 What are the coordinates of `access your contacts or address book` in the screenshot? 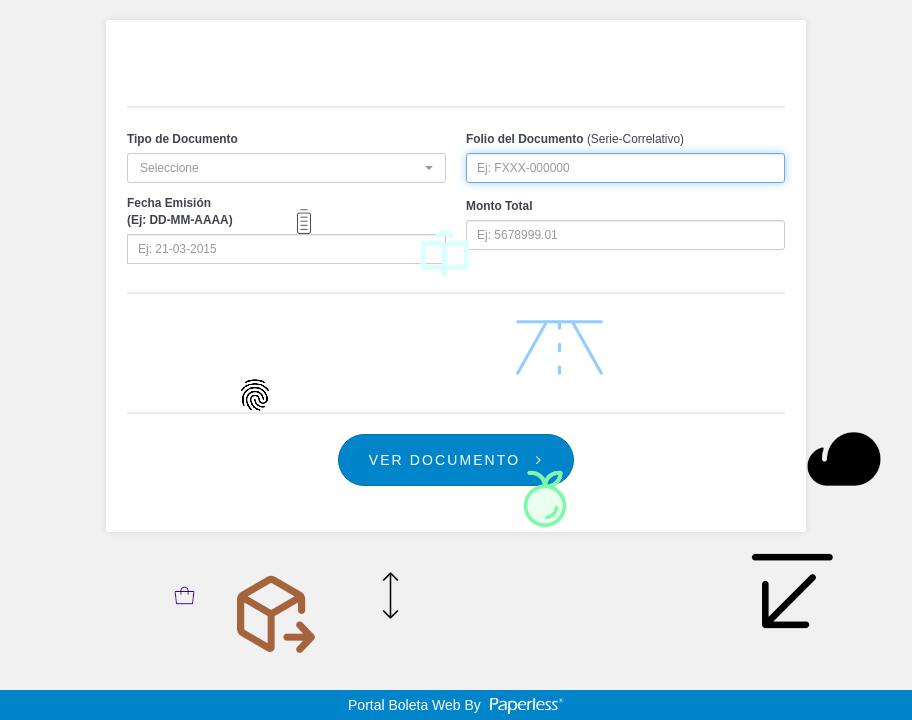 It's located at (444, 252).